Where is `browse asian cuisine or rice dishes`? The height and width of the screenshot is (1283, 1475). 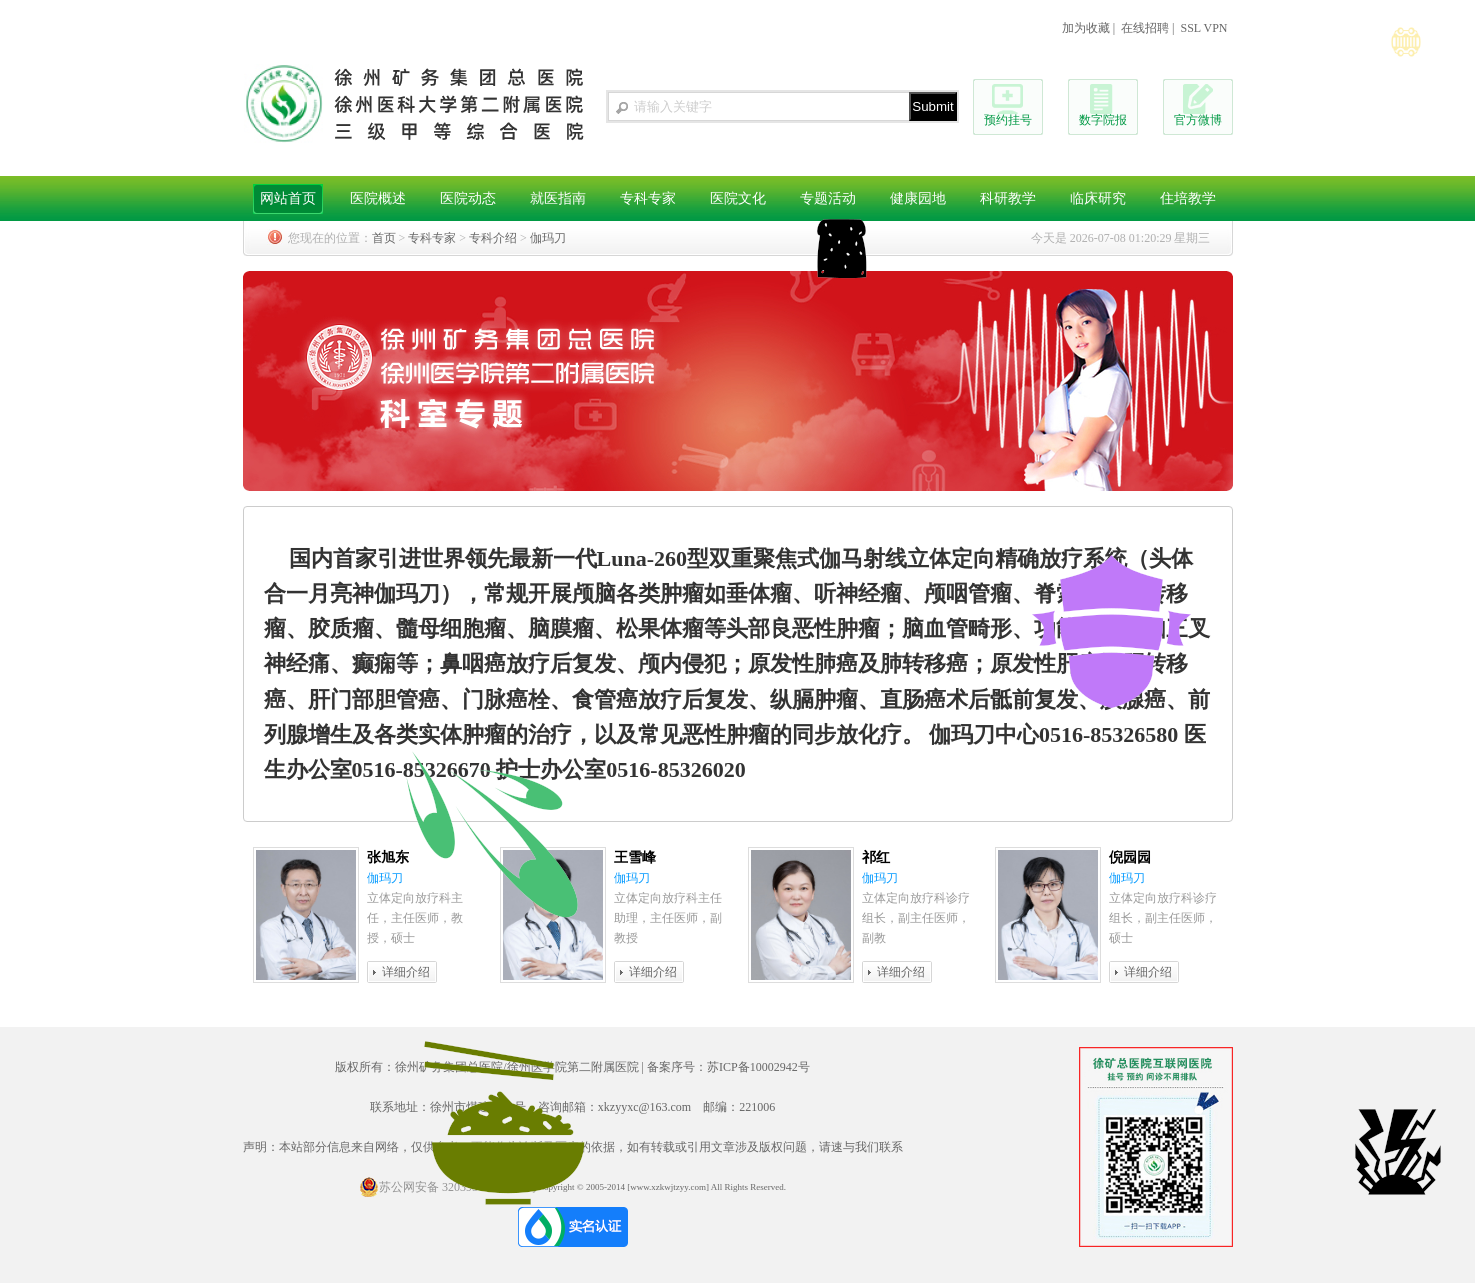
browse asian cuisine or rice dishes is located at coordinates (508, 1122).